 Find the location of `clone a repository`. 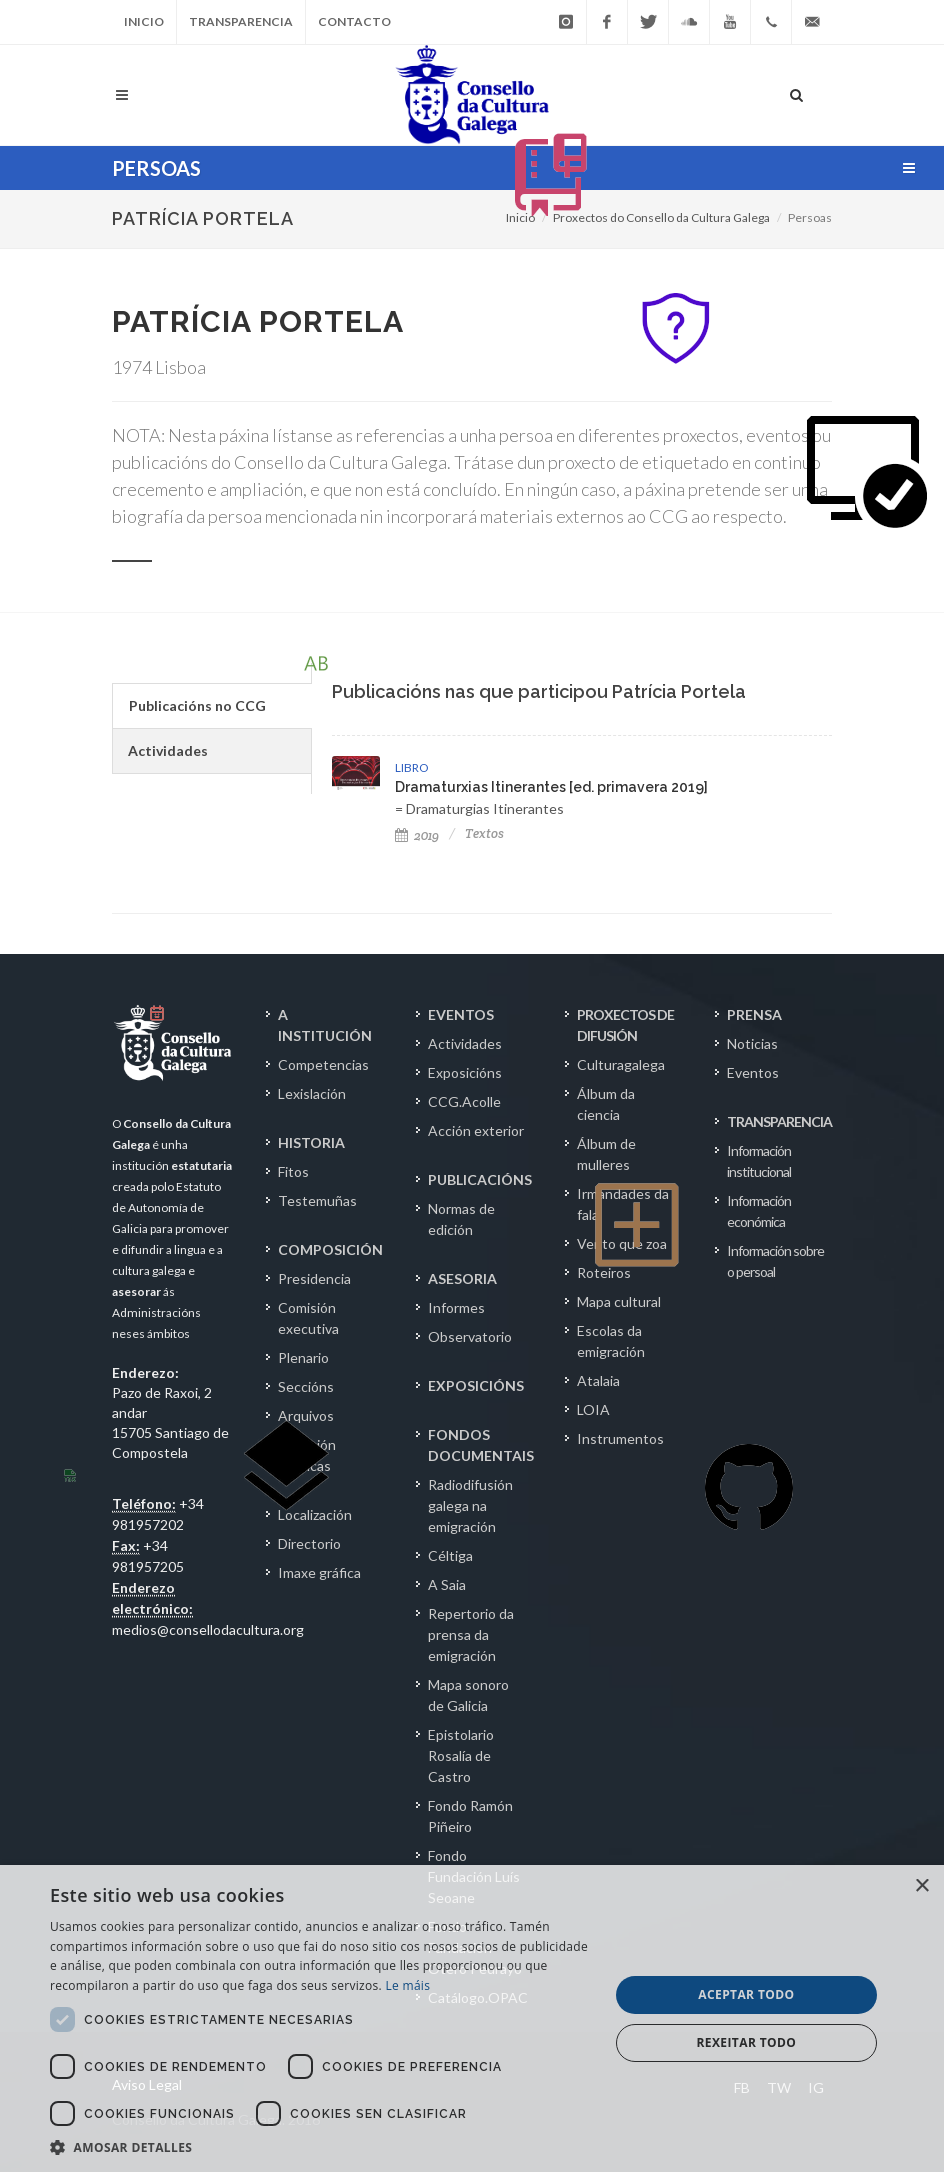

clone a repository is located at coordinates (548, 172).